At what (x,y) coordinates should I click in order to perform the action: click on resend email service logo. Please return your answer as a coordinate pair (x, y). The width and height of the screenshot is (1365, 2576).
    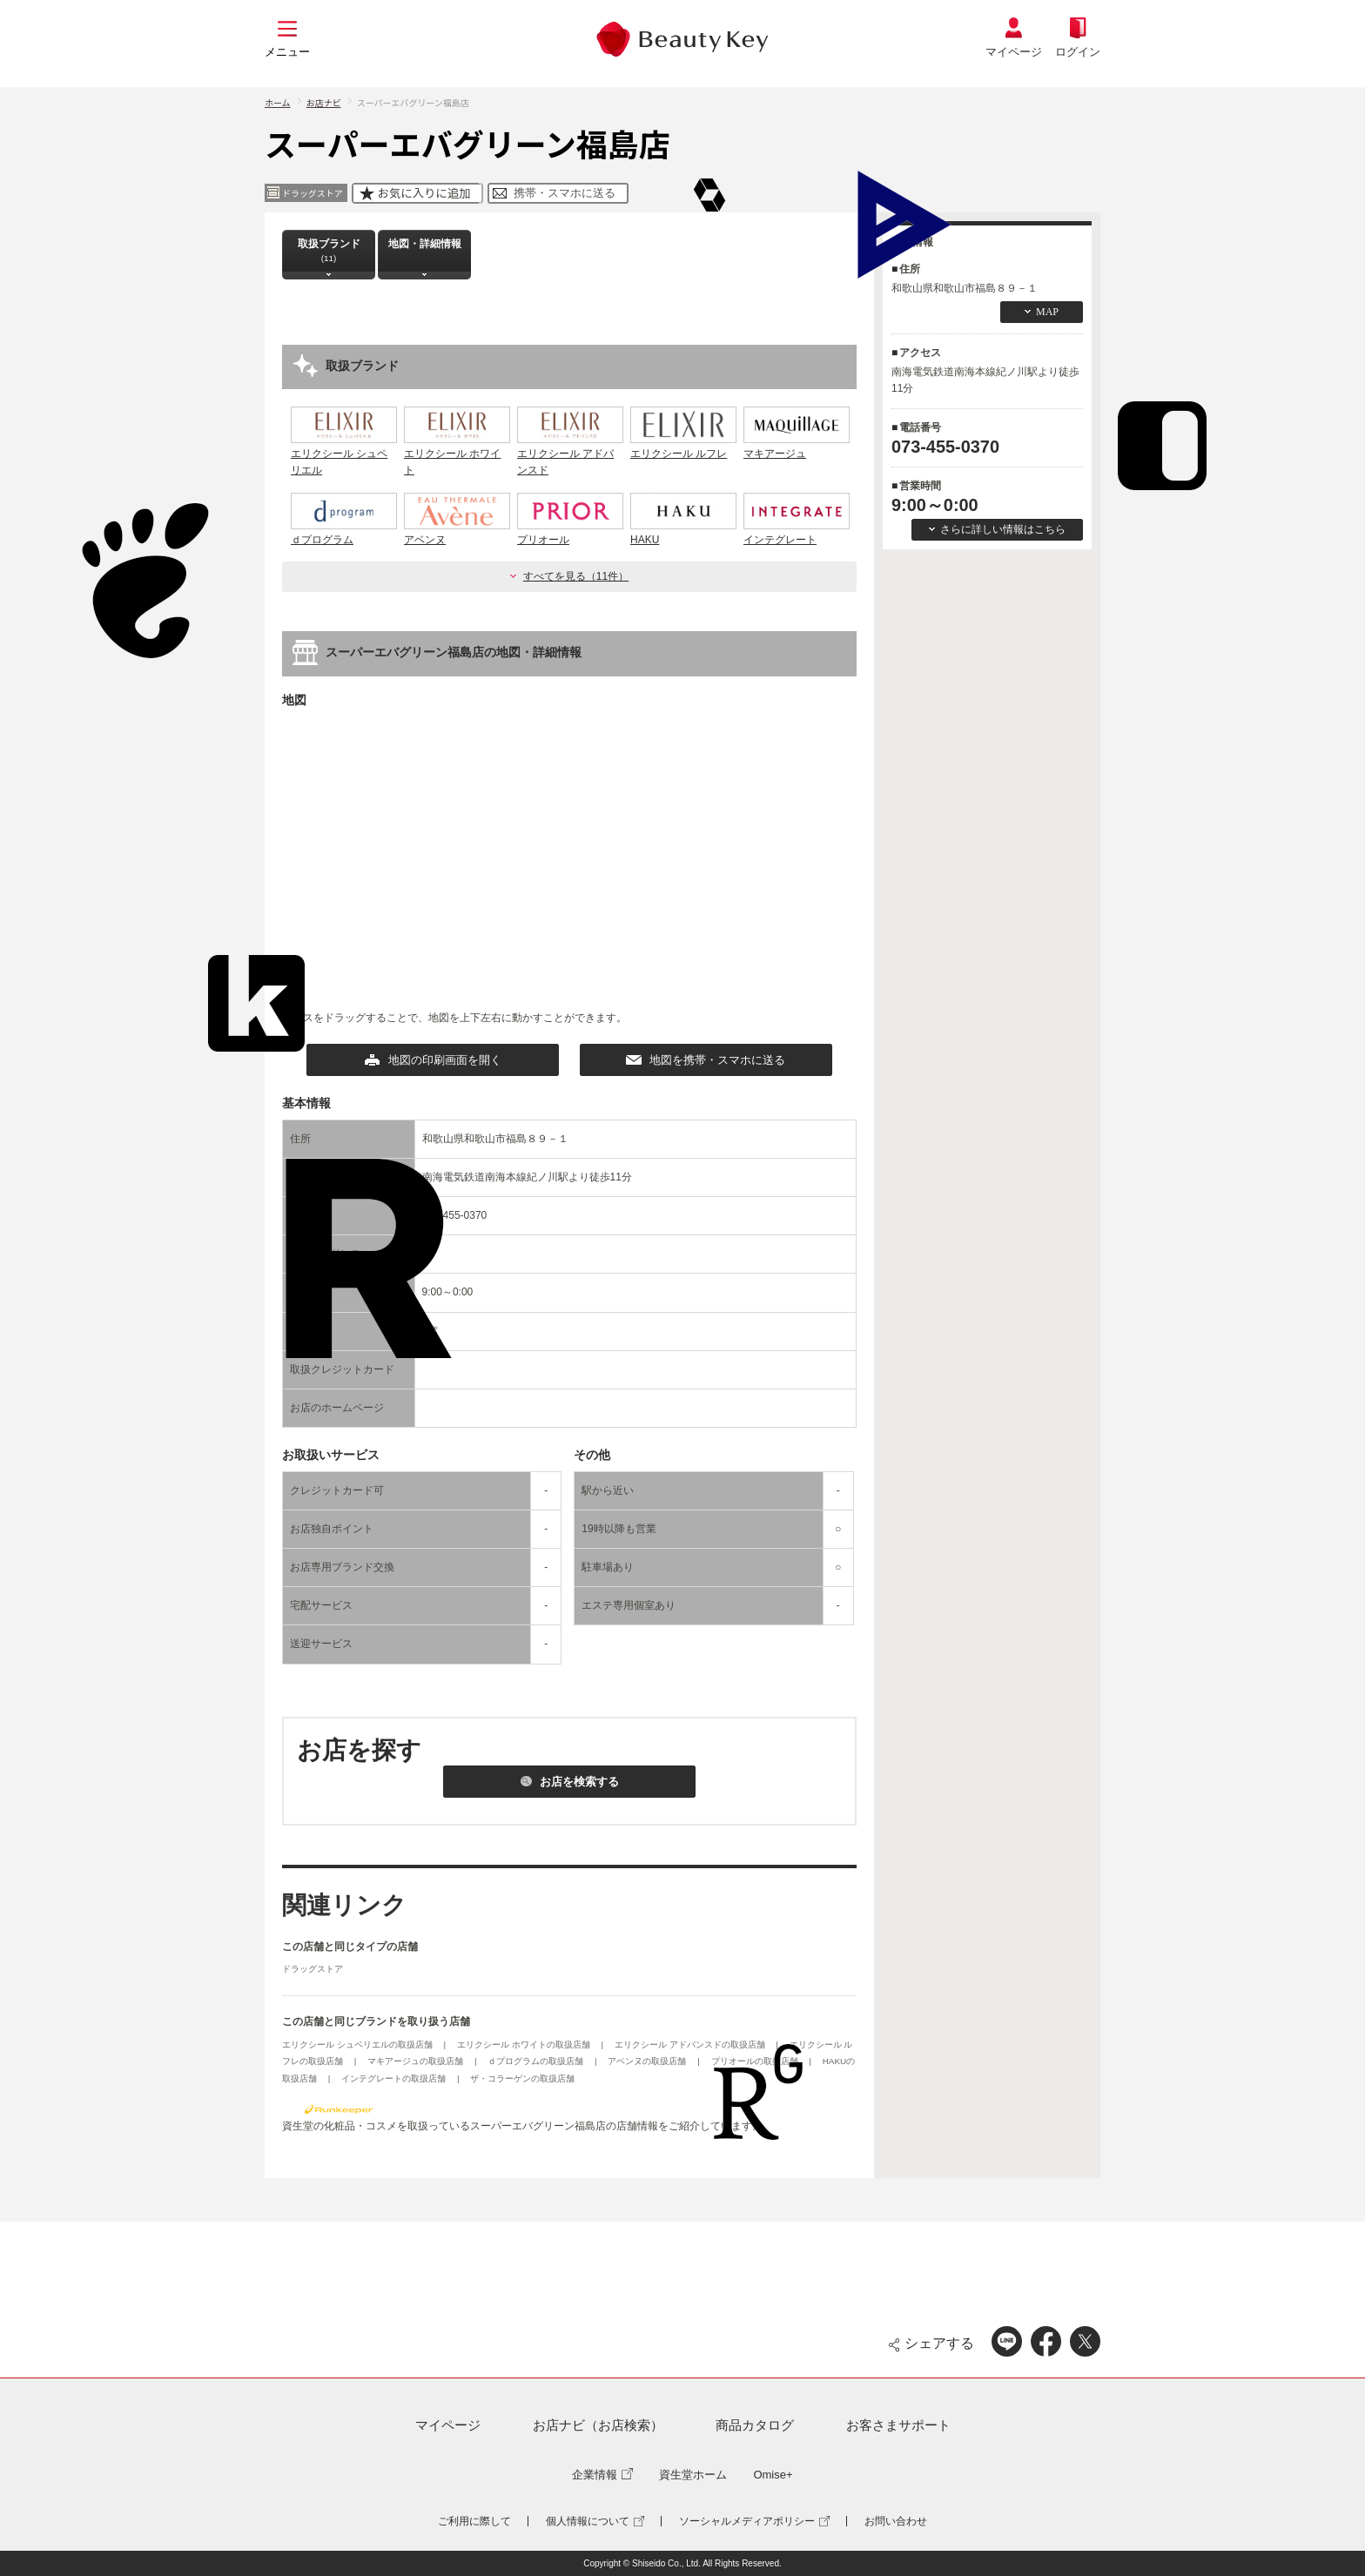
    Looking at the image, I should click on (368, 1258).